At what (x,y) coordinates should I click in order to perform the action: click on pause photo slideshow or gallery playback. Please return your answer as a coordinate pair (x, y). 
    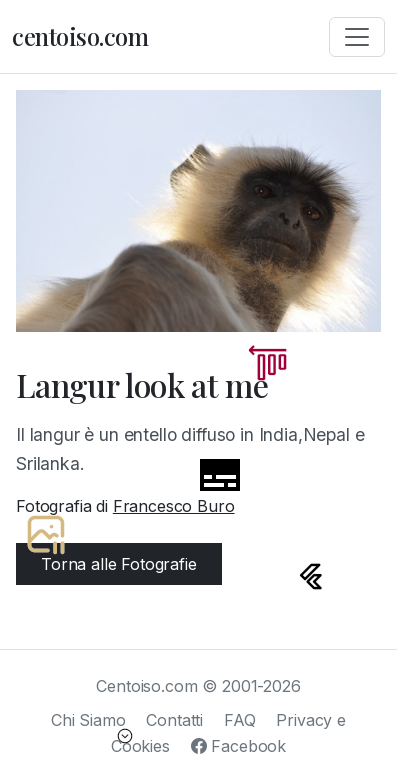
    Looking at the image, I should click on (46, 534).